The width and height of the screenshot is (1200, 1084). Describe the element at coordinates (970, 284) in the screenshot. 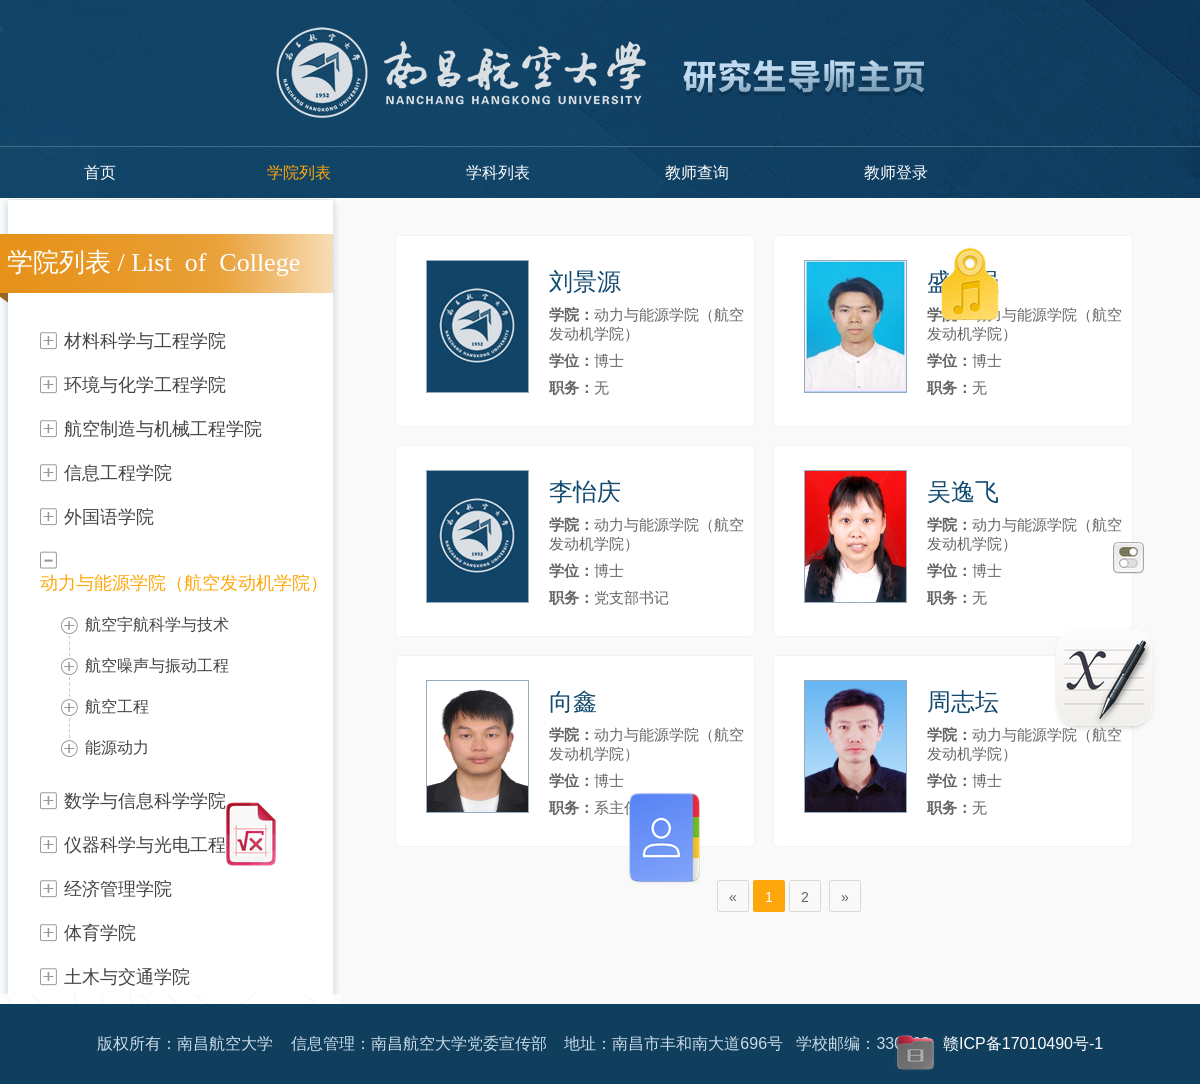

I see `open EarTag music metadata editor` at that location.